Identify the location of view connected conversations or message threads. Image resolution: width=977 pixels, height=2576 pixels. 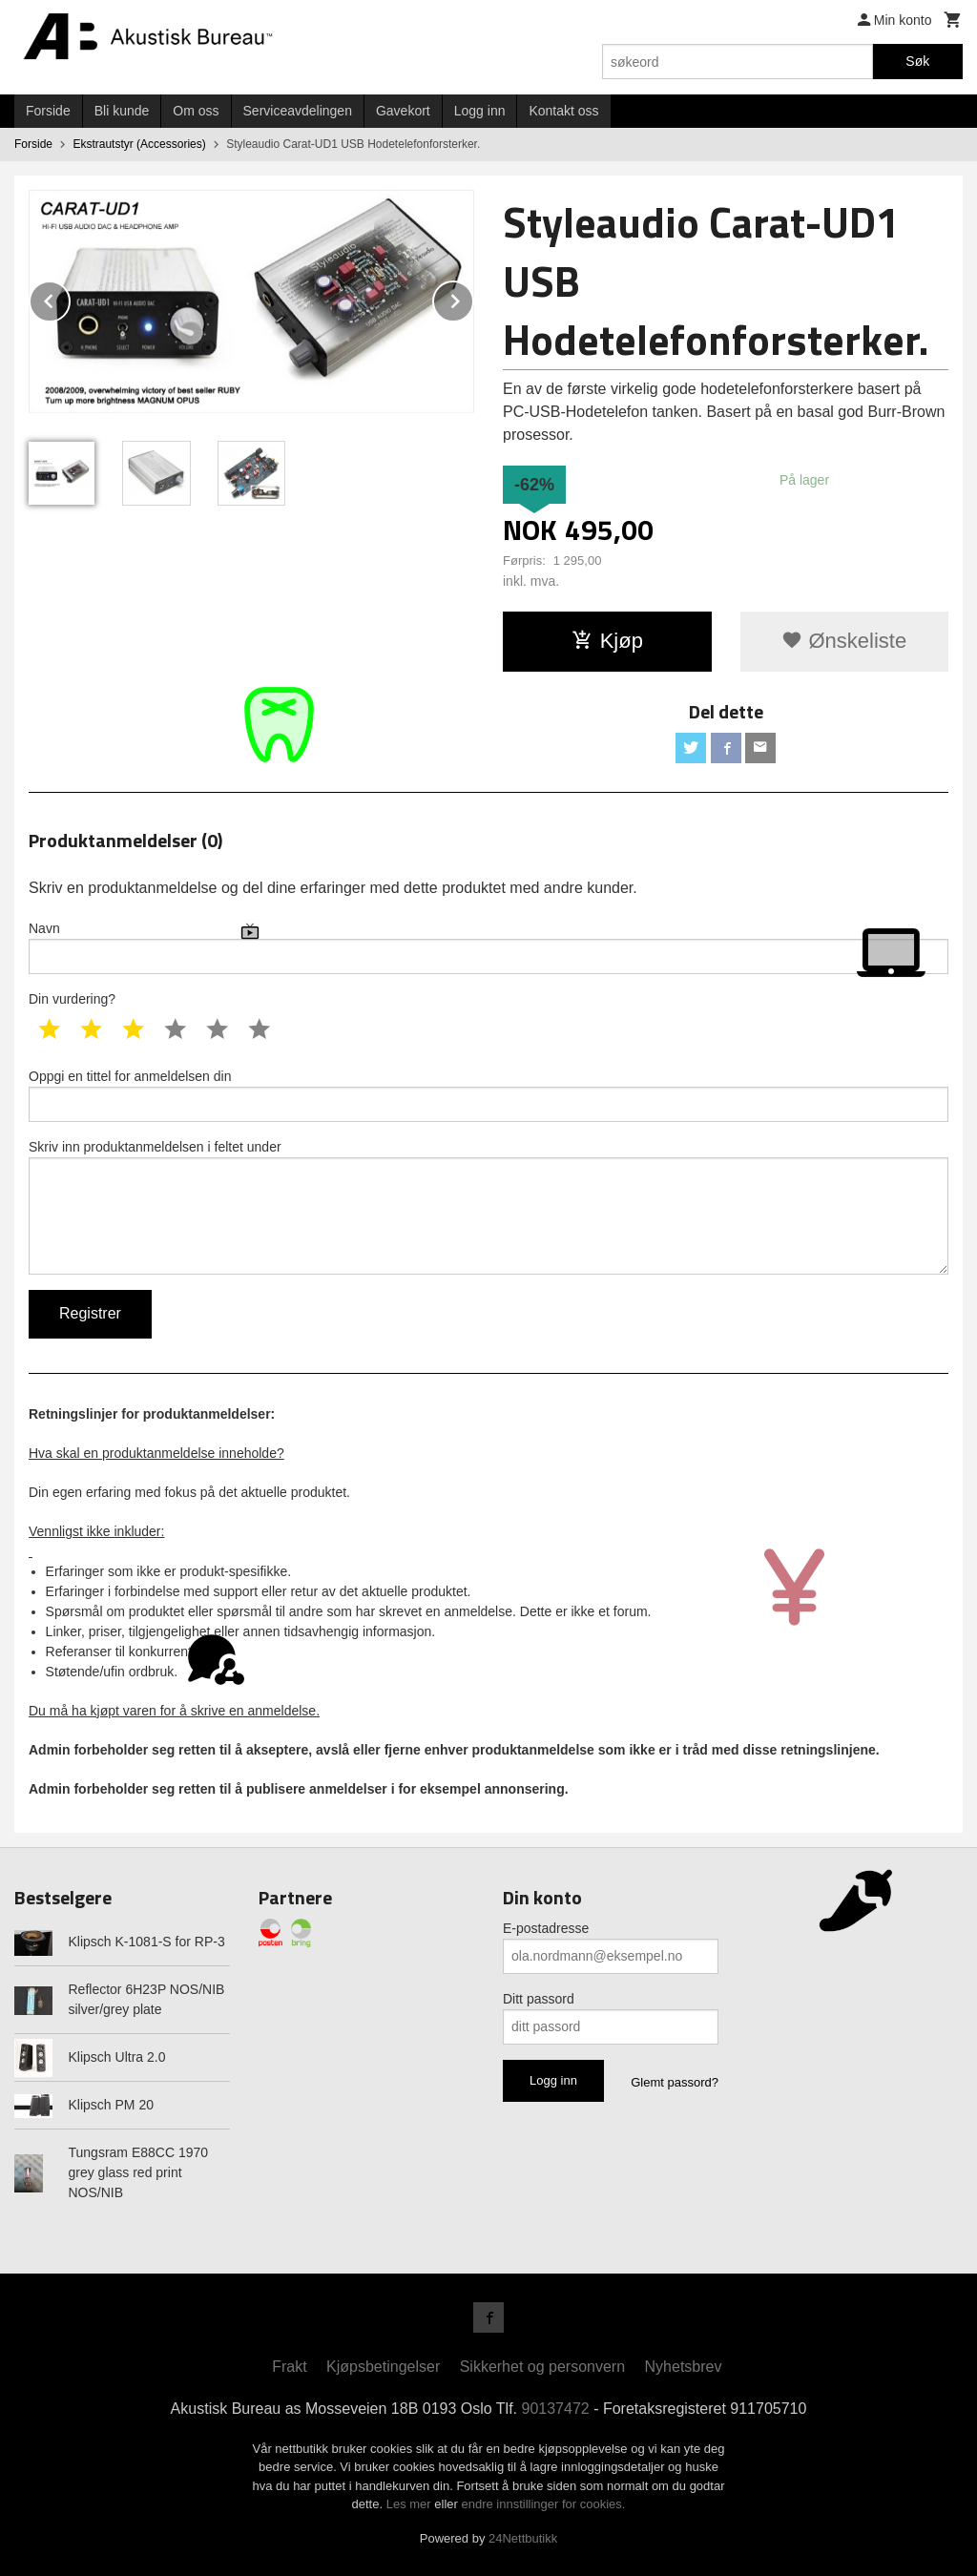
(215, 1658).